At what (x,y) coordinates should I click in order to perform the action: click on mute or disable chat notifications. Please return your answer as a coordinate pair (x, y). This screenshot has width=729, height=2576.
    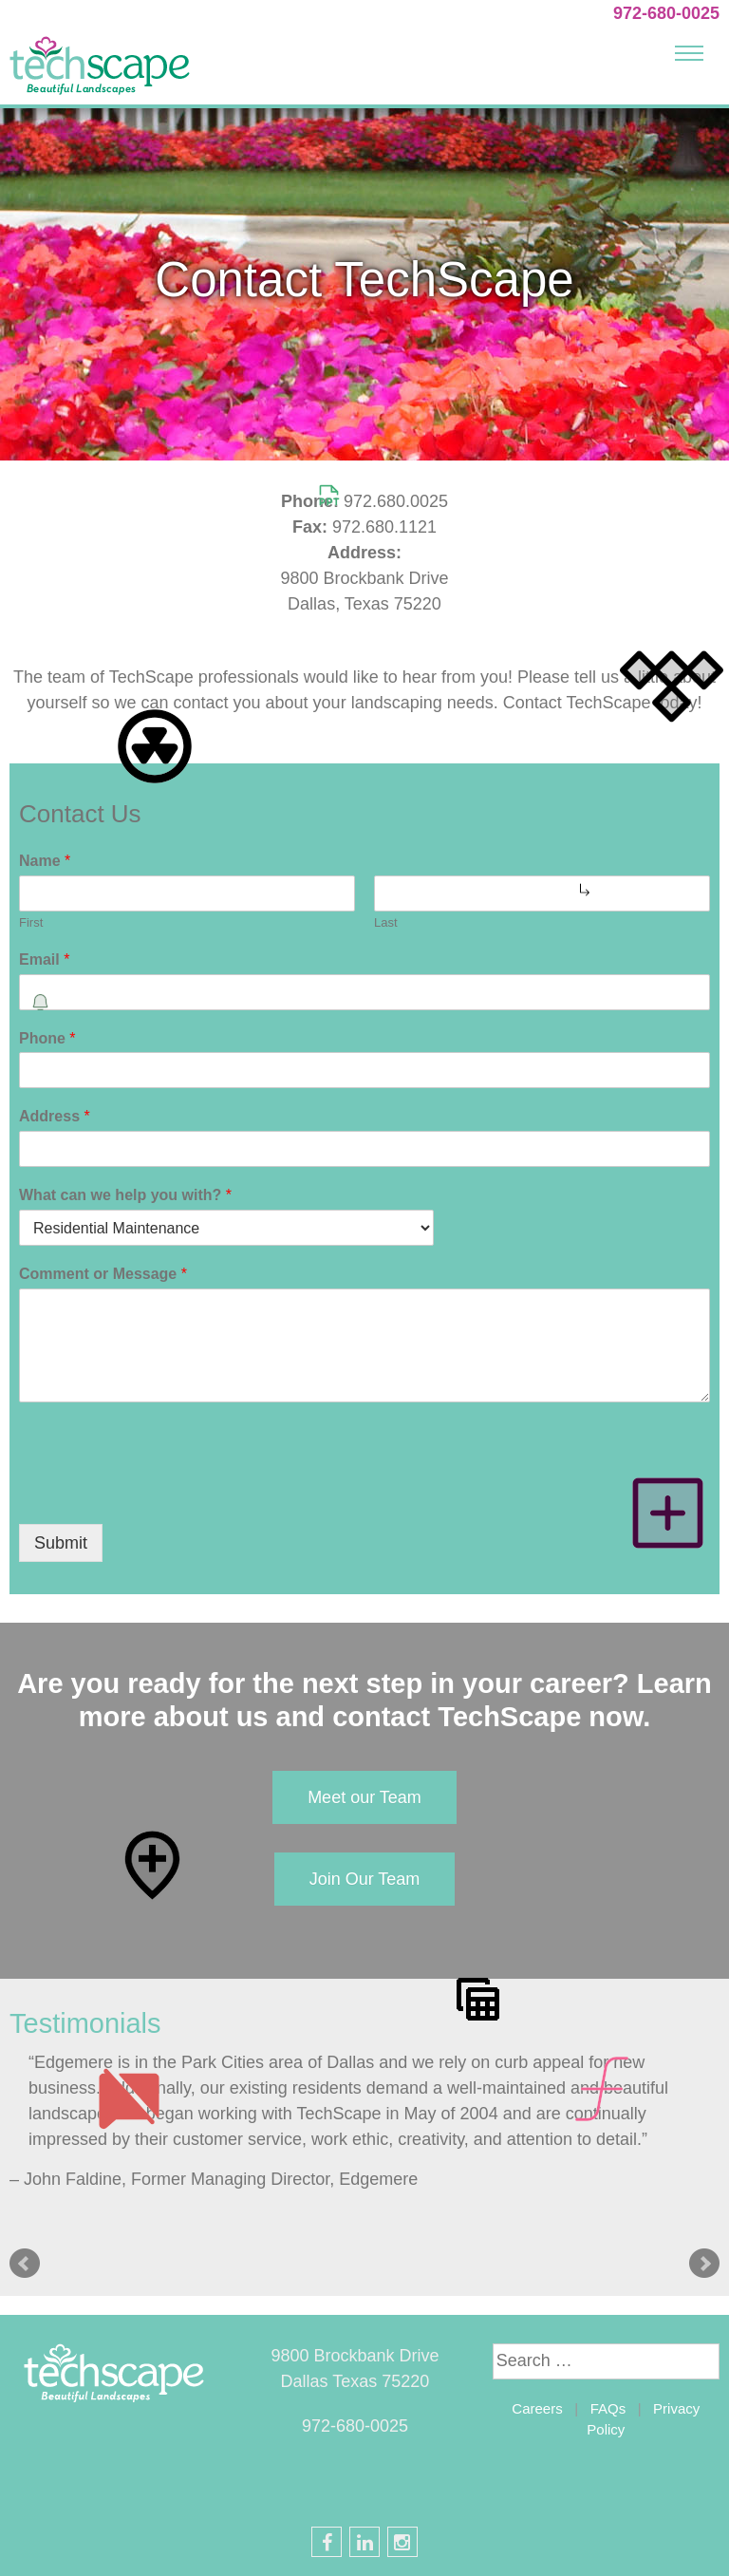
    Looking at the image, I should click on (129, 2097).